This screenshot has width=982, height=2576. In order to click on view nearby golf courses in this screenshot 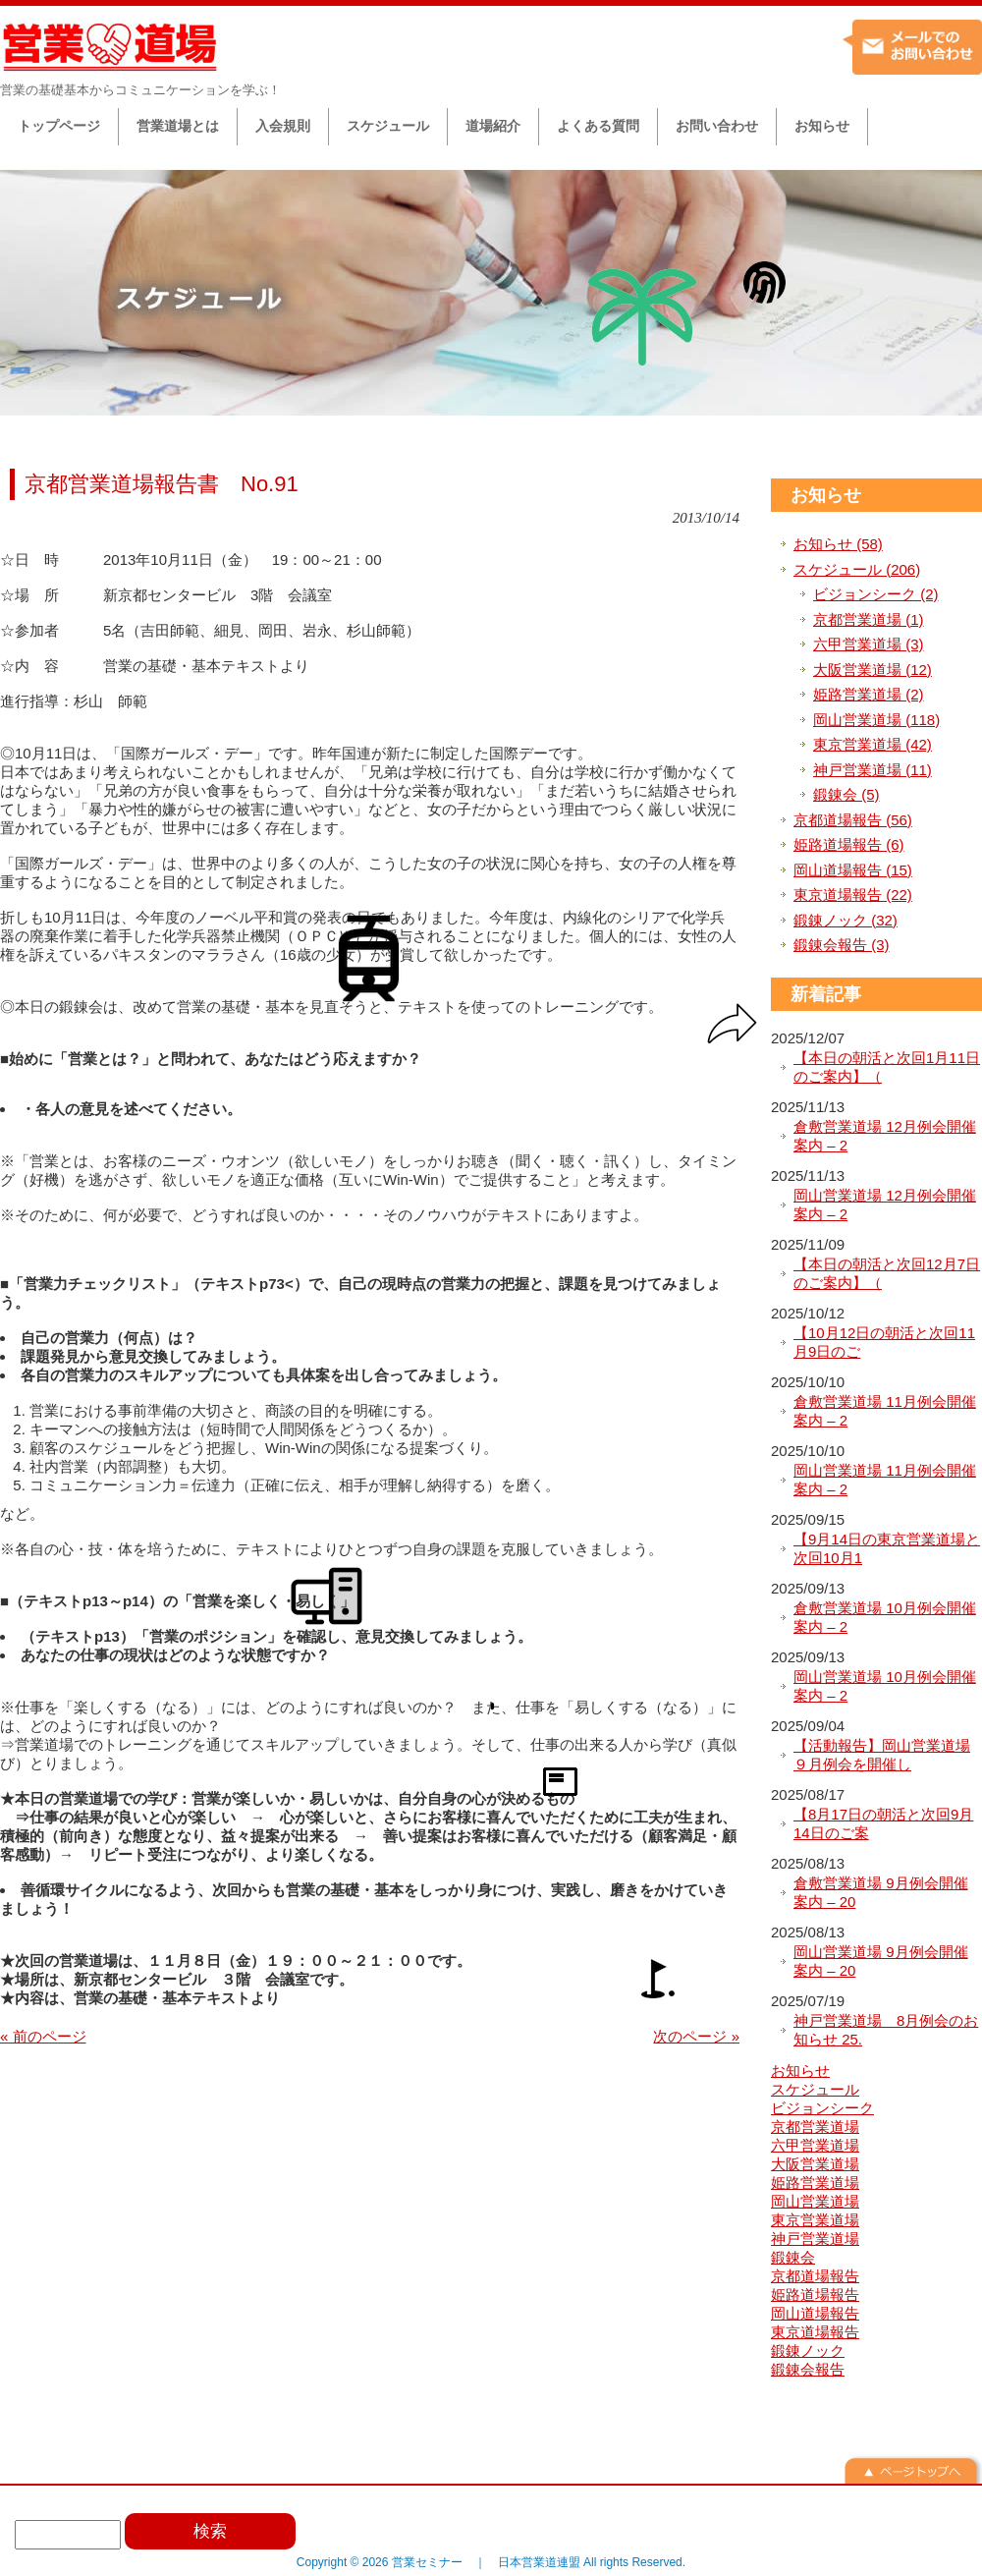, I will do `click(657, 1979)`.